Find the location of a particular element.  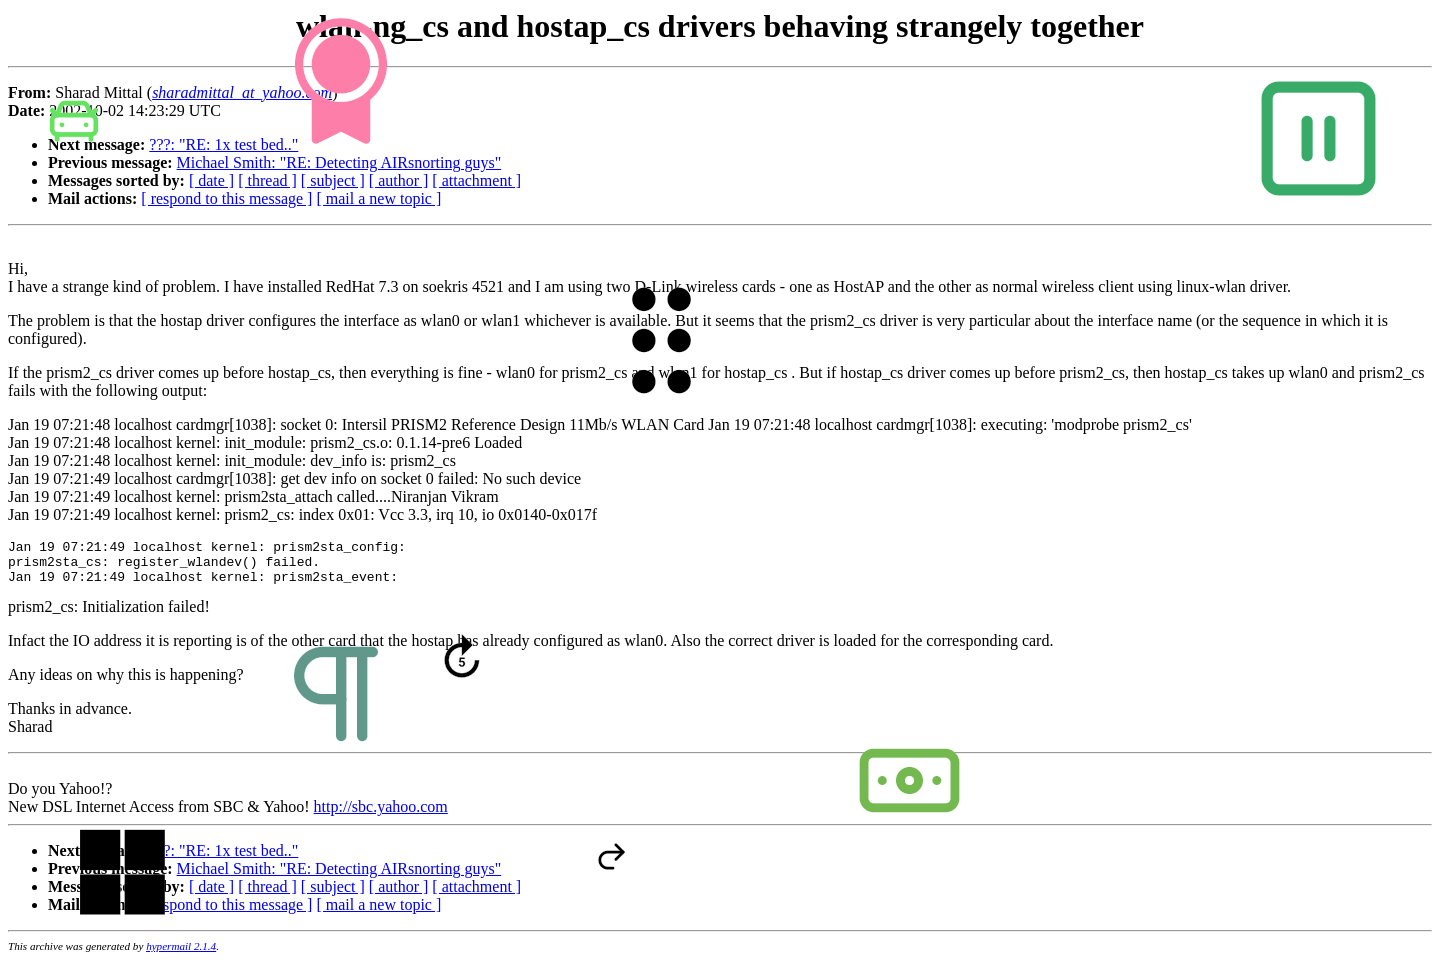

drag to reorder items is located at coordinates (661, 340).